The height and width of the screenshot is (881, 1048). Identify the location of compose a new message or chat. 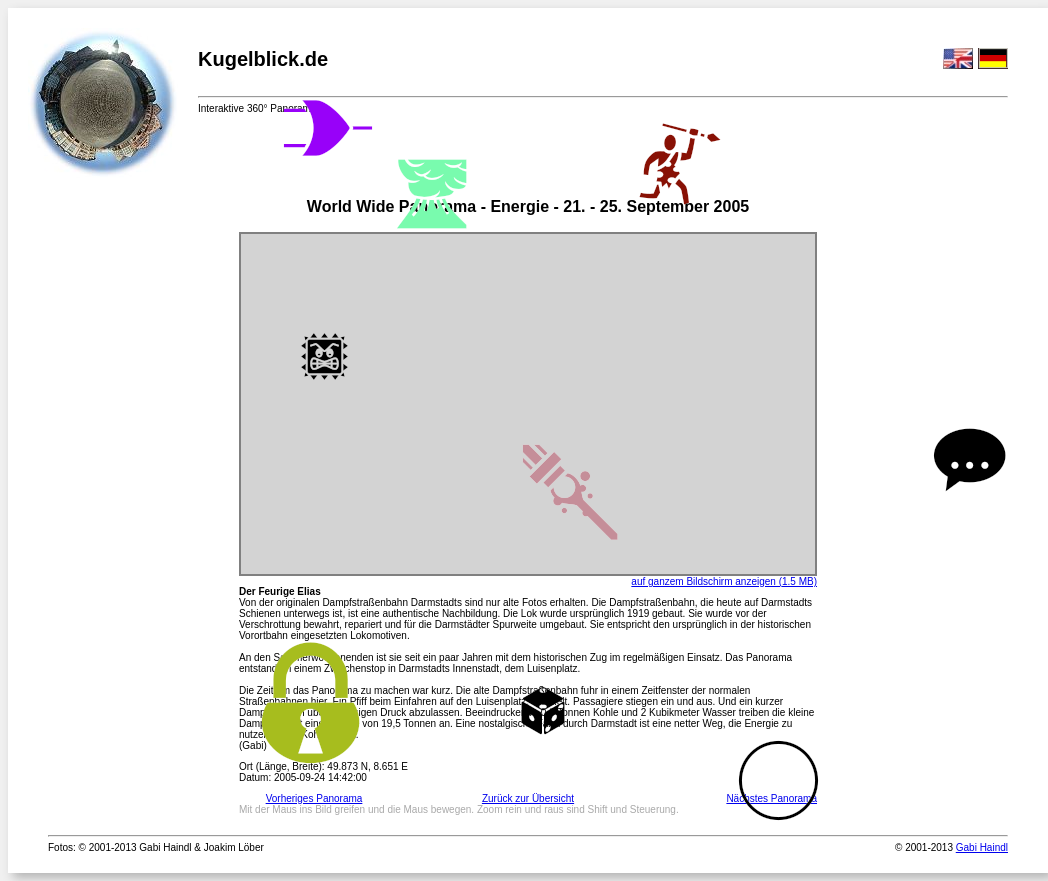
(970, 459).